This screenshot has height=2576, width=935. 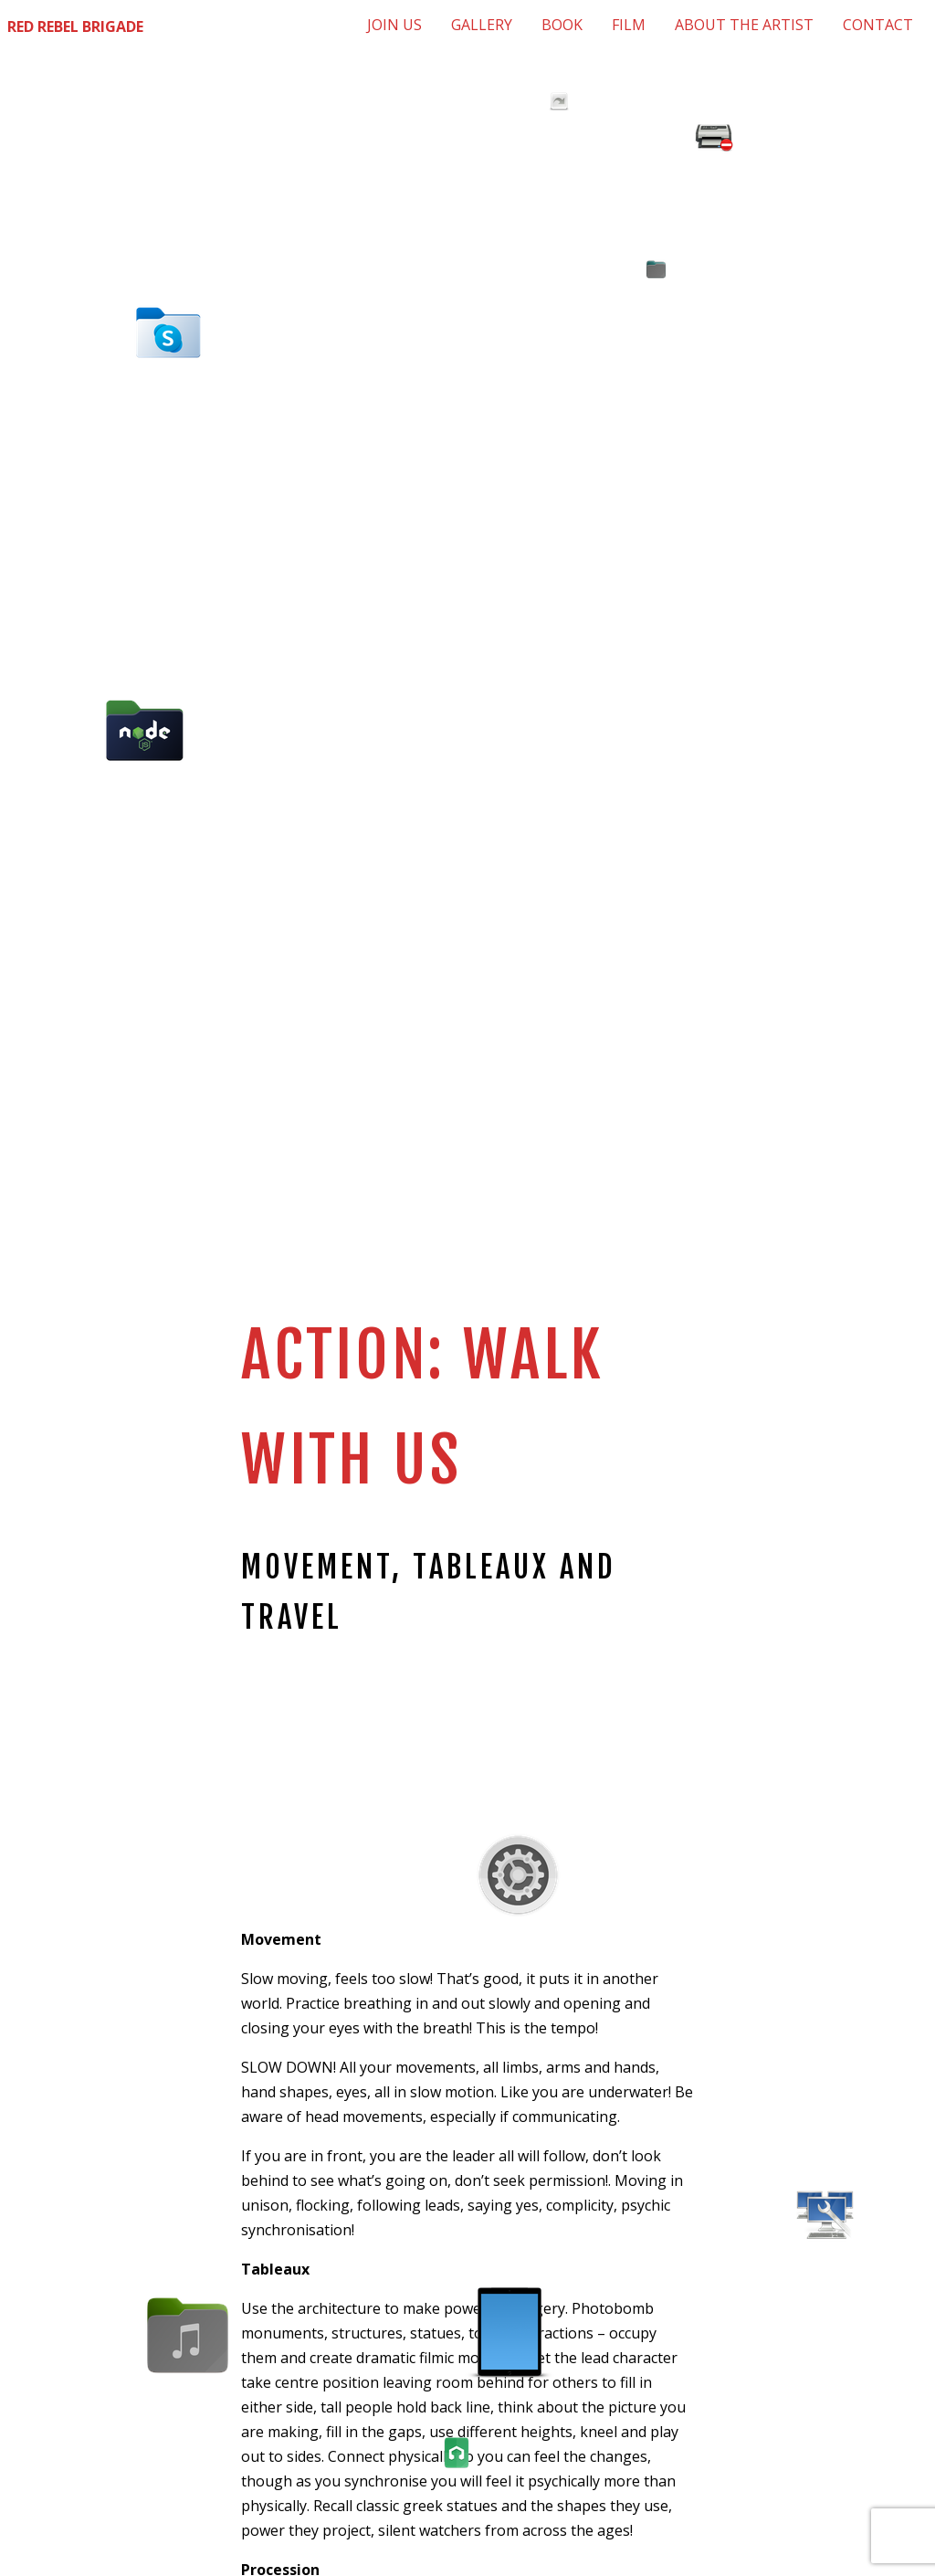 What do you see at coordinates (825, 2214) in the screenshot?
I see `access network and connection settings` at bounding box center [825, 2214].